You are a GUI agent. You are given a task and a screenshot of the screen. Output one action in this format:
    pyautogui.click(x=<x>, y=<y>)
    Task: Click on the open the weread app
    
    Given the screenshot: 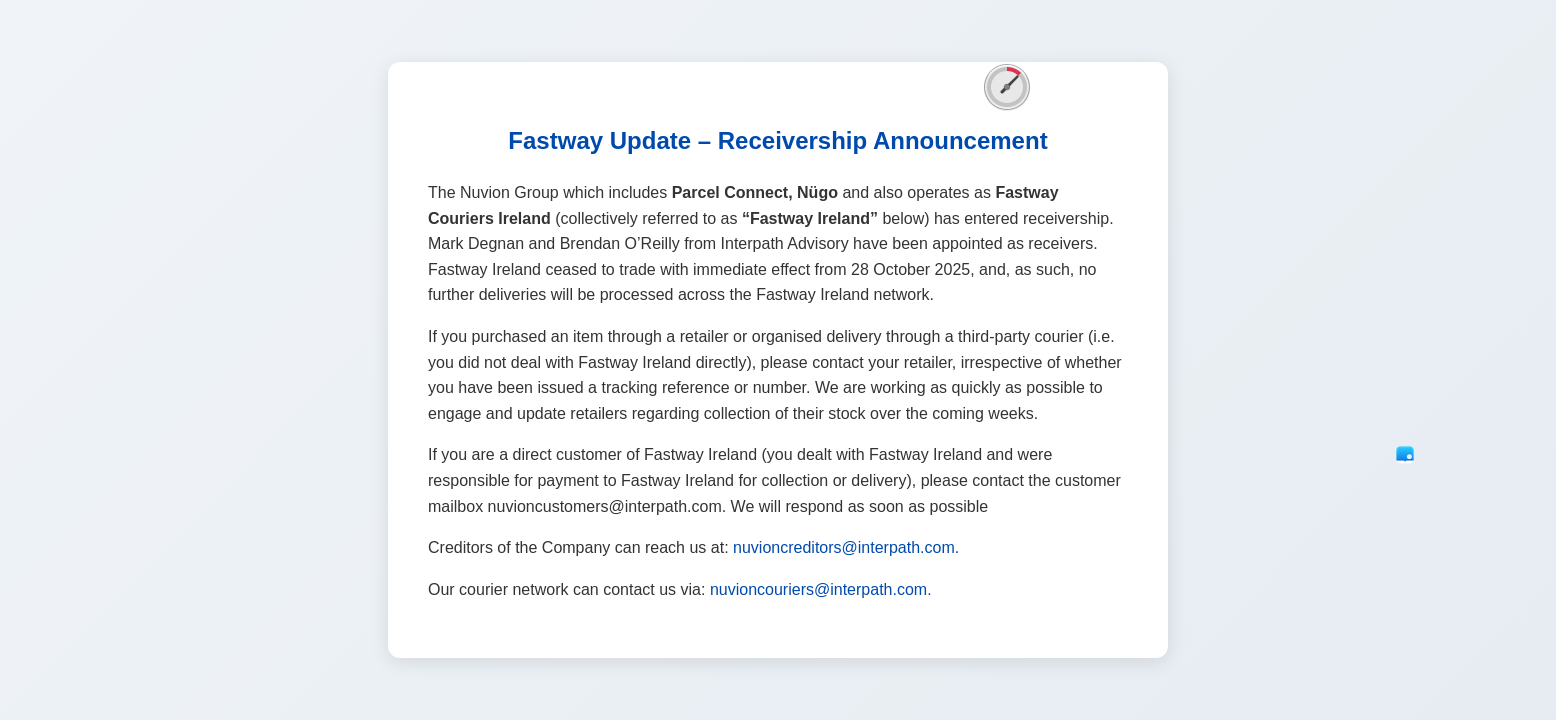 What is the action you would take?
    pyautogui.click(x=1405, y=455)
    